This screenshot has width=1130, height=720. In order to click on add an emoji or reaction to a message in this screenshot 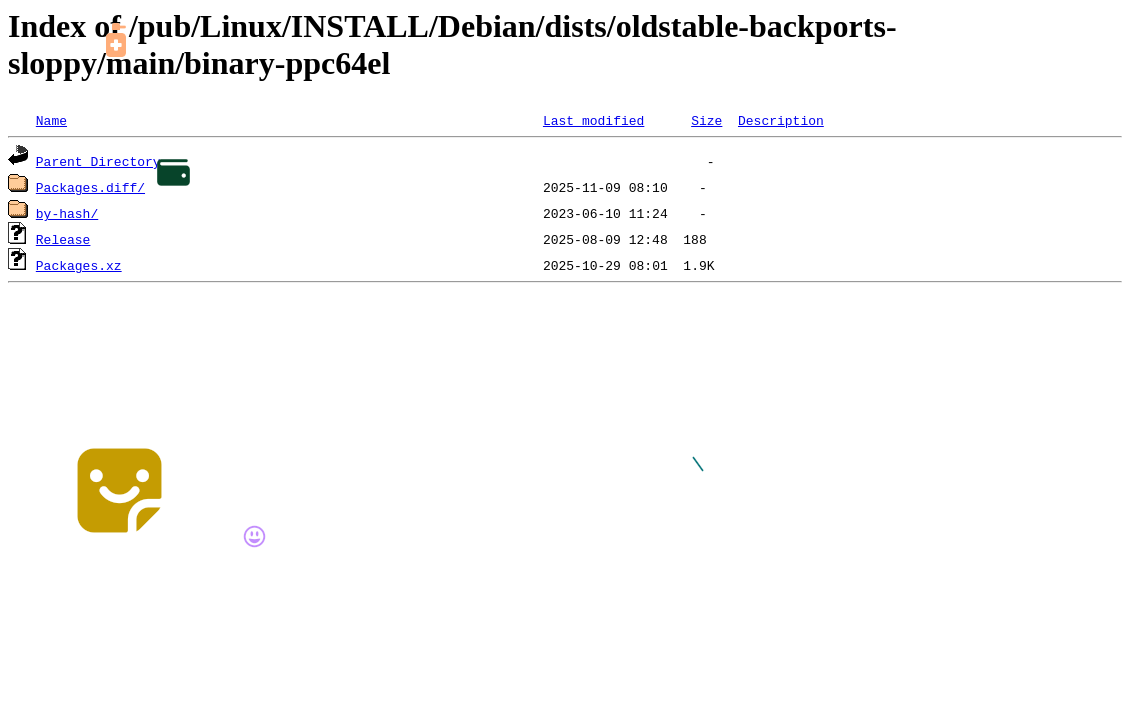, I will do `click(254, 536)`.